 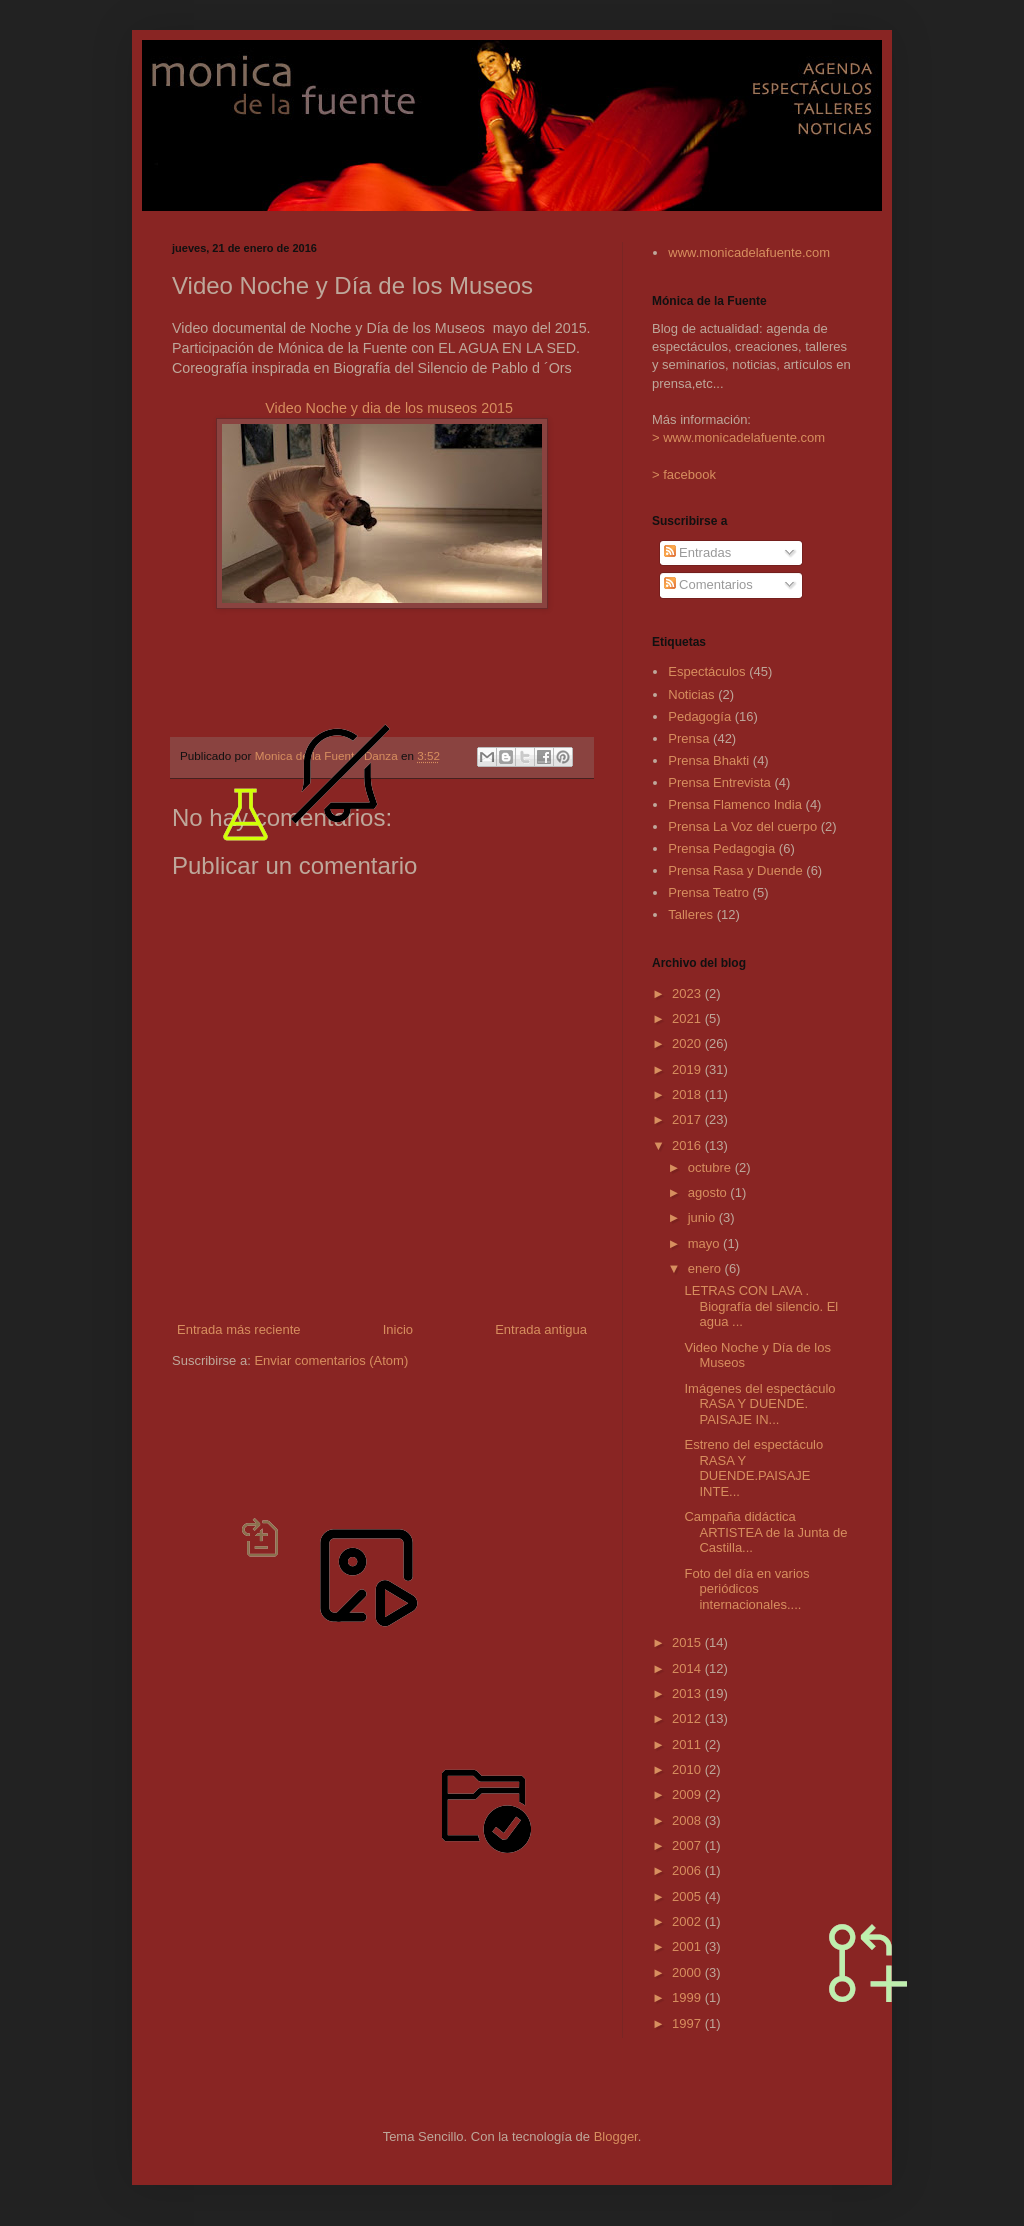 I want to click on access experimental or beta features, so click(x=245, y=814).